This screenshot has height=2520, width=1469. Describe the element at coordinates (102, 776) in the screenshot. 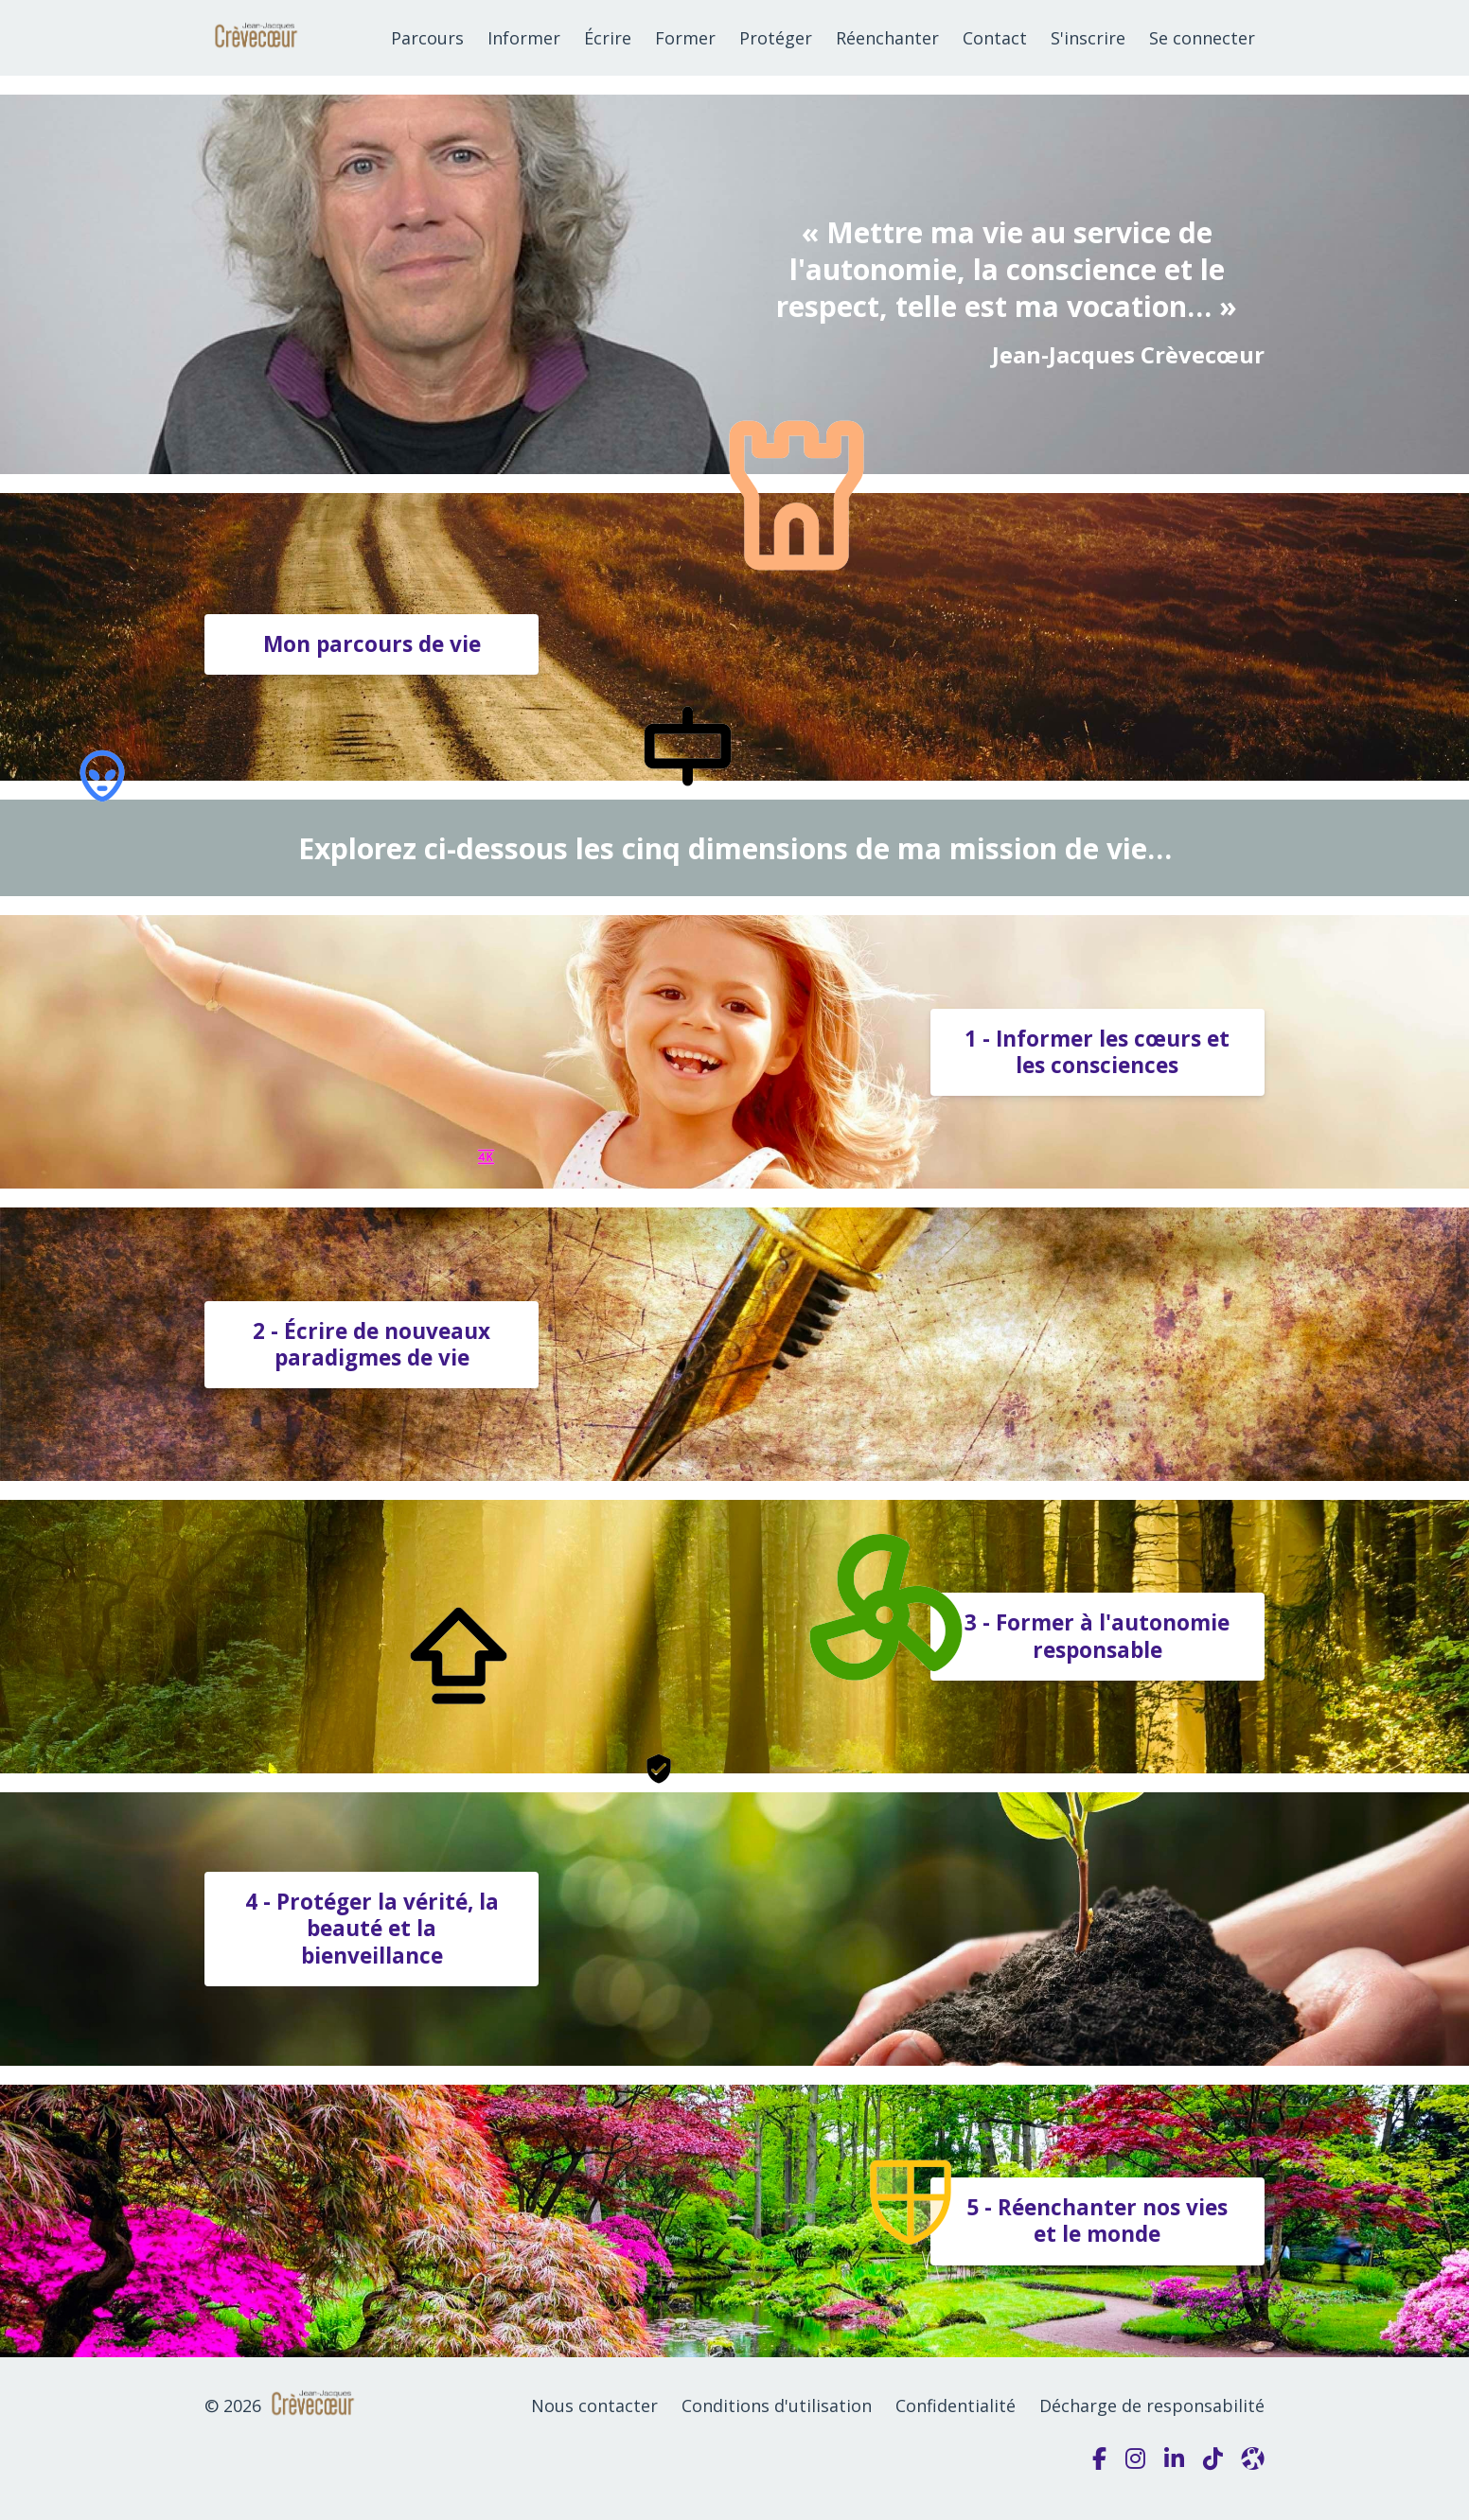

I see `view or access sci-fi themed content` at that location.